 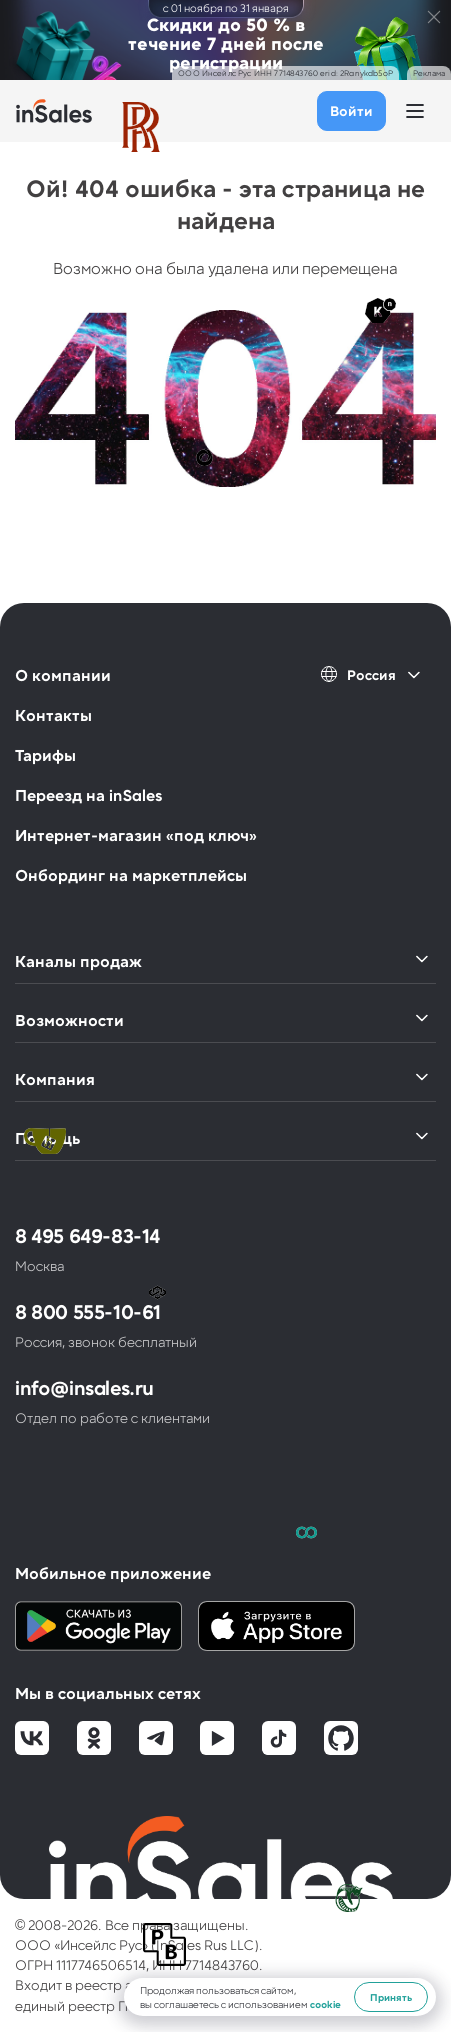 I want to click on open gitea git repository, so click(x=45, y=1141).